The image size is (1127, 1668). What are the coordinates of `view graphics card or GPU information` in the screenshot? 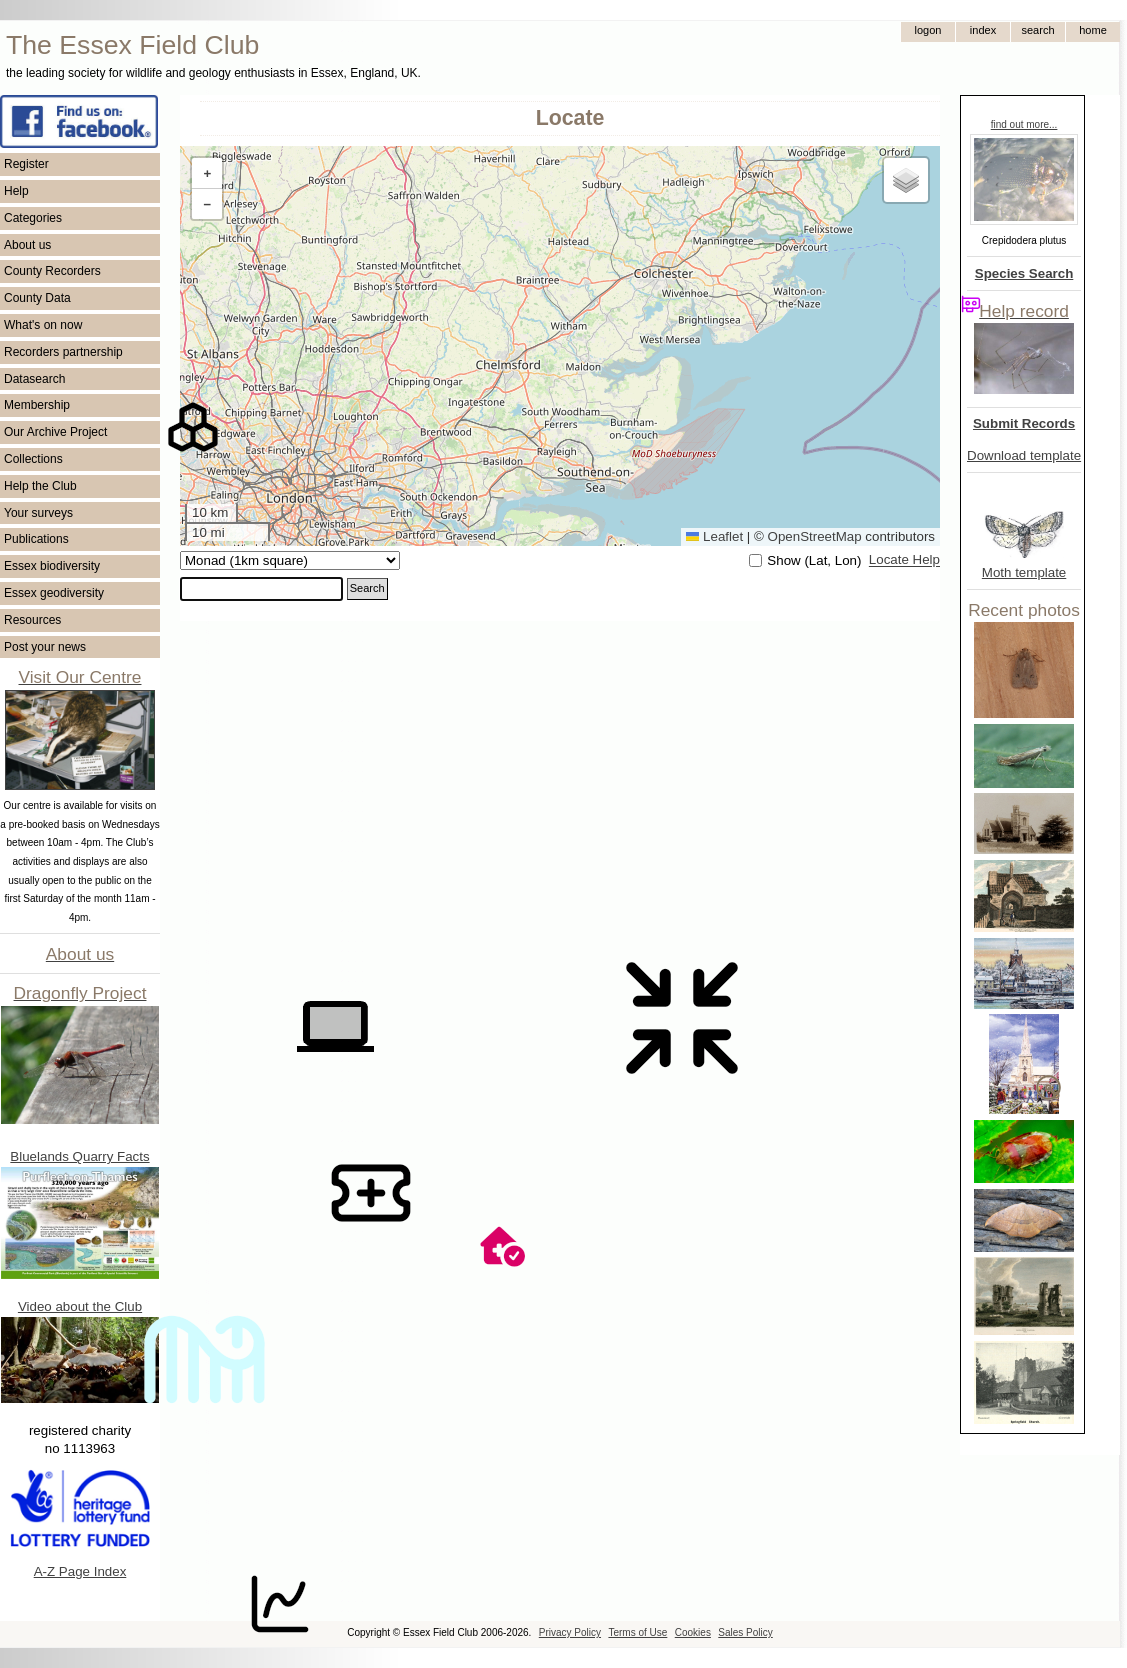 It's located at (971, 304).